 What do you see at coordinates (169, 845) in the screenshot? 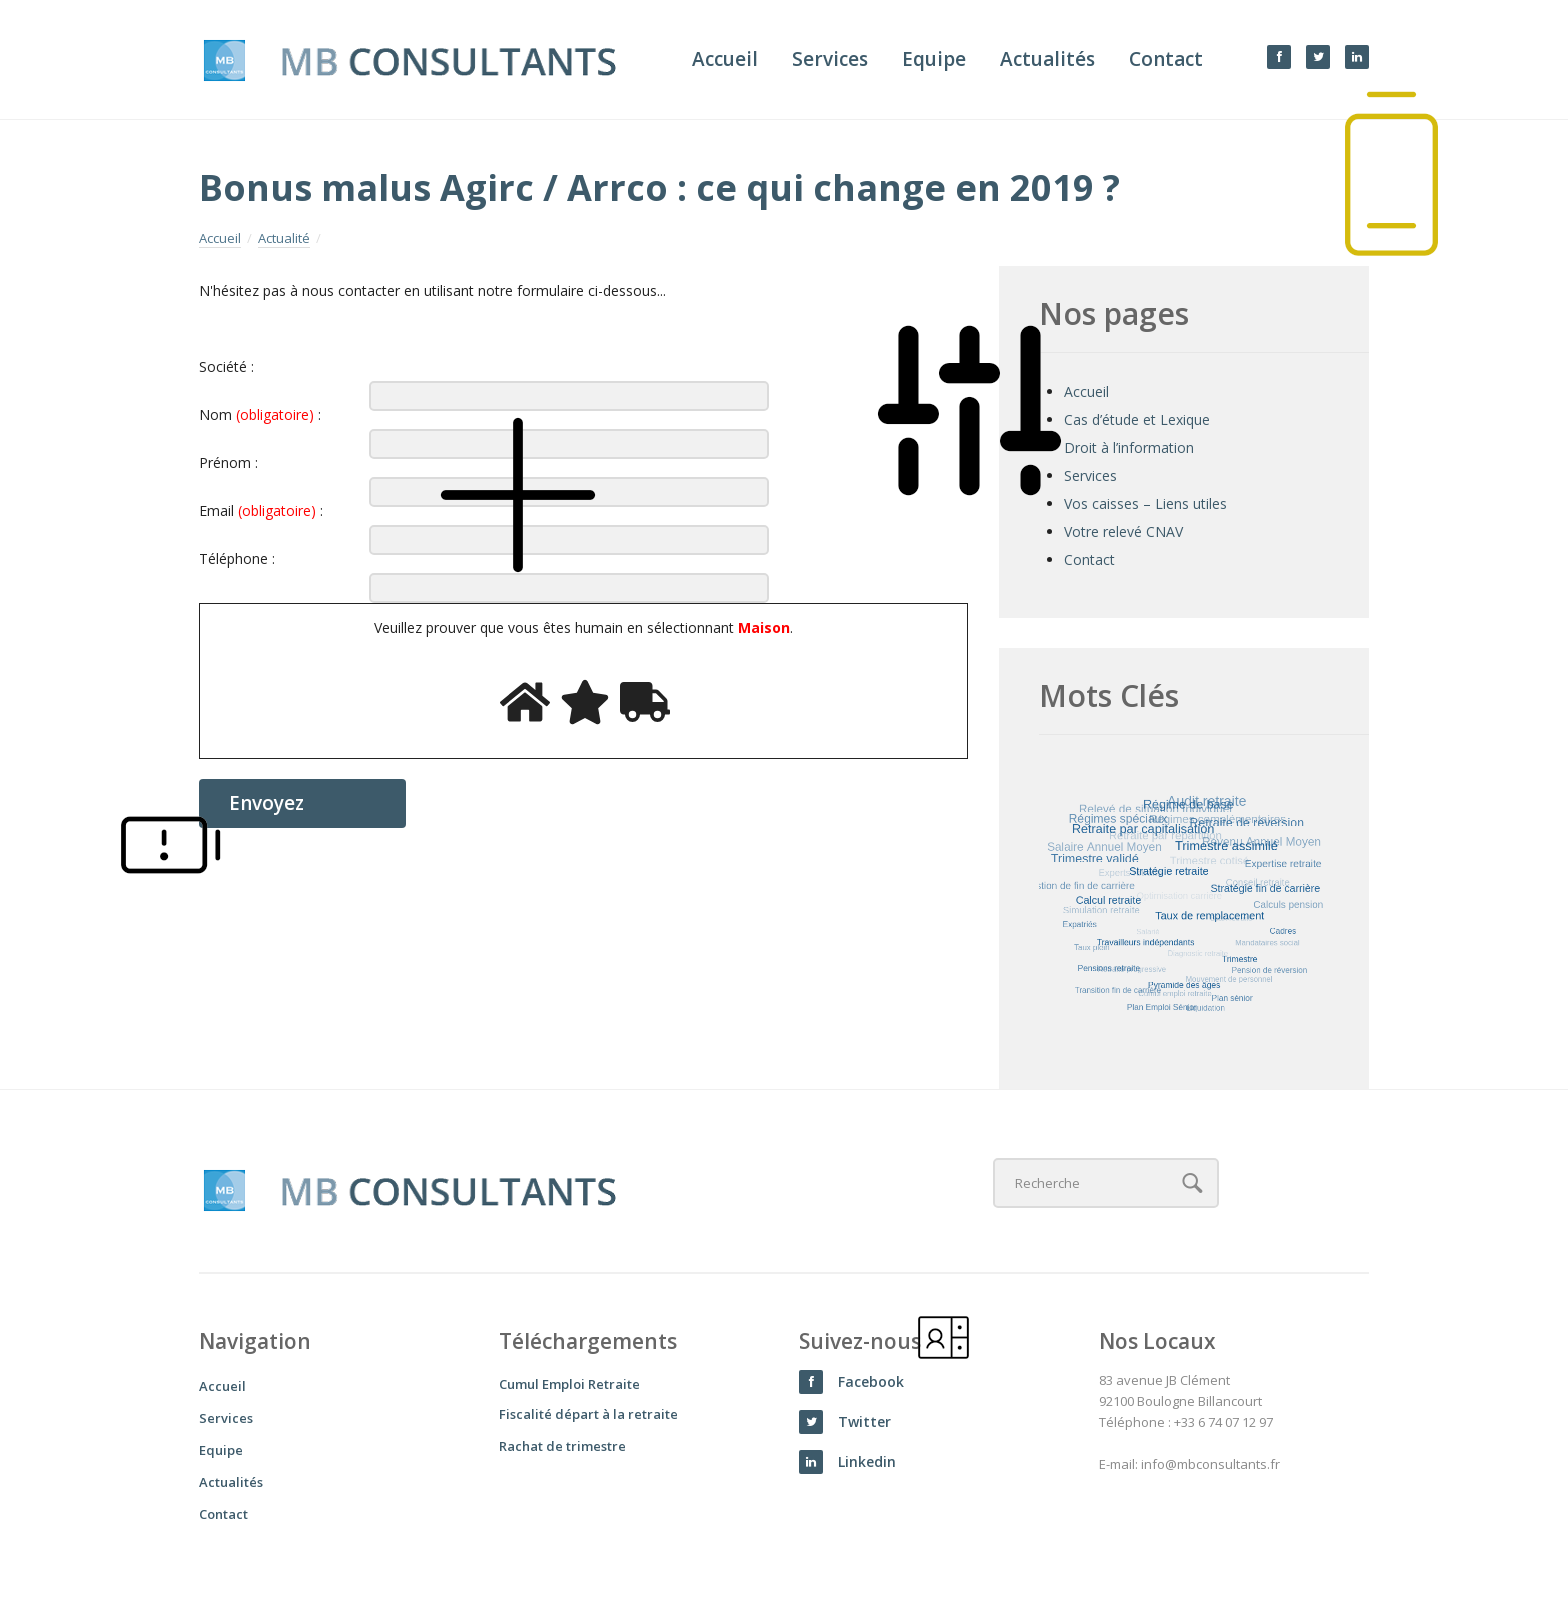
I see `indicates low battery warning` at bounding box center [169, 845].